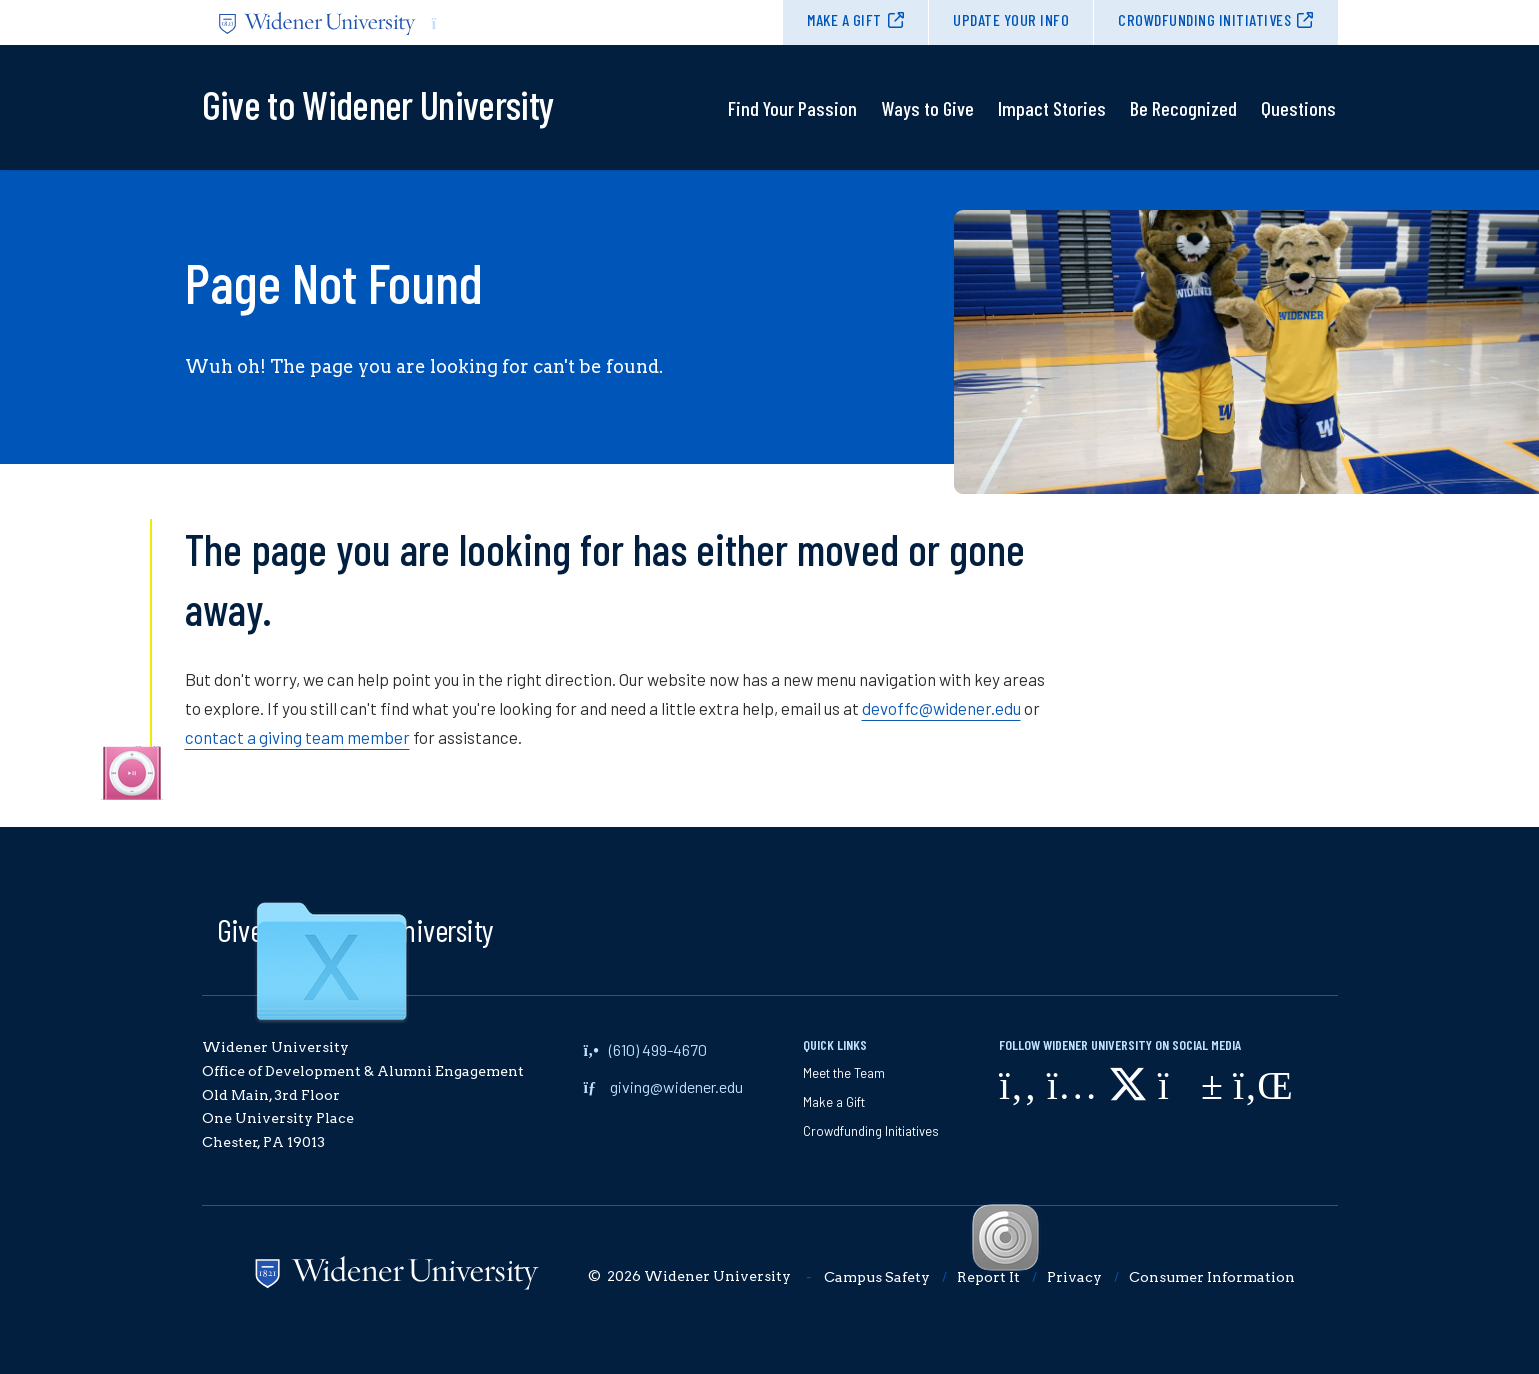 This screenshot has height=1374, width=1539. Describe the element at coordinates (1005, 1237) in the screenshot. I see `open the Fitness app` at that location.